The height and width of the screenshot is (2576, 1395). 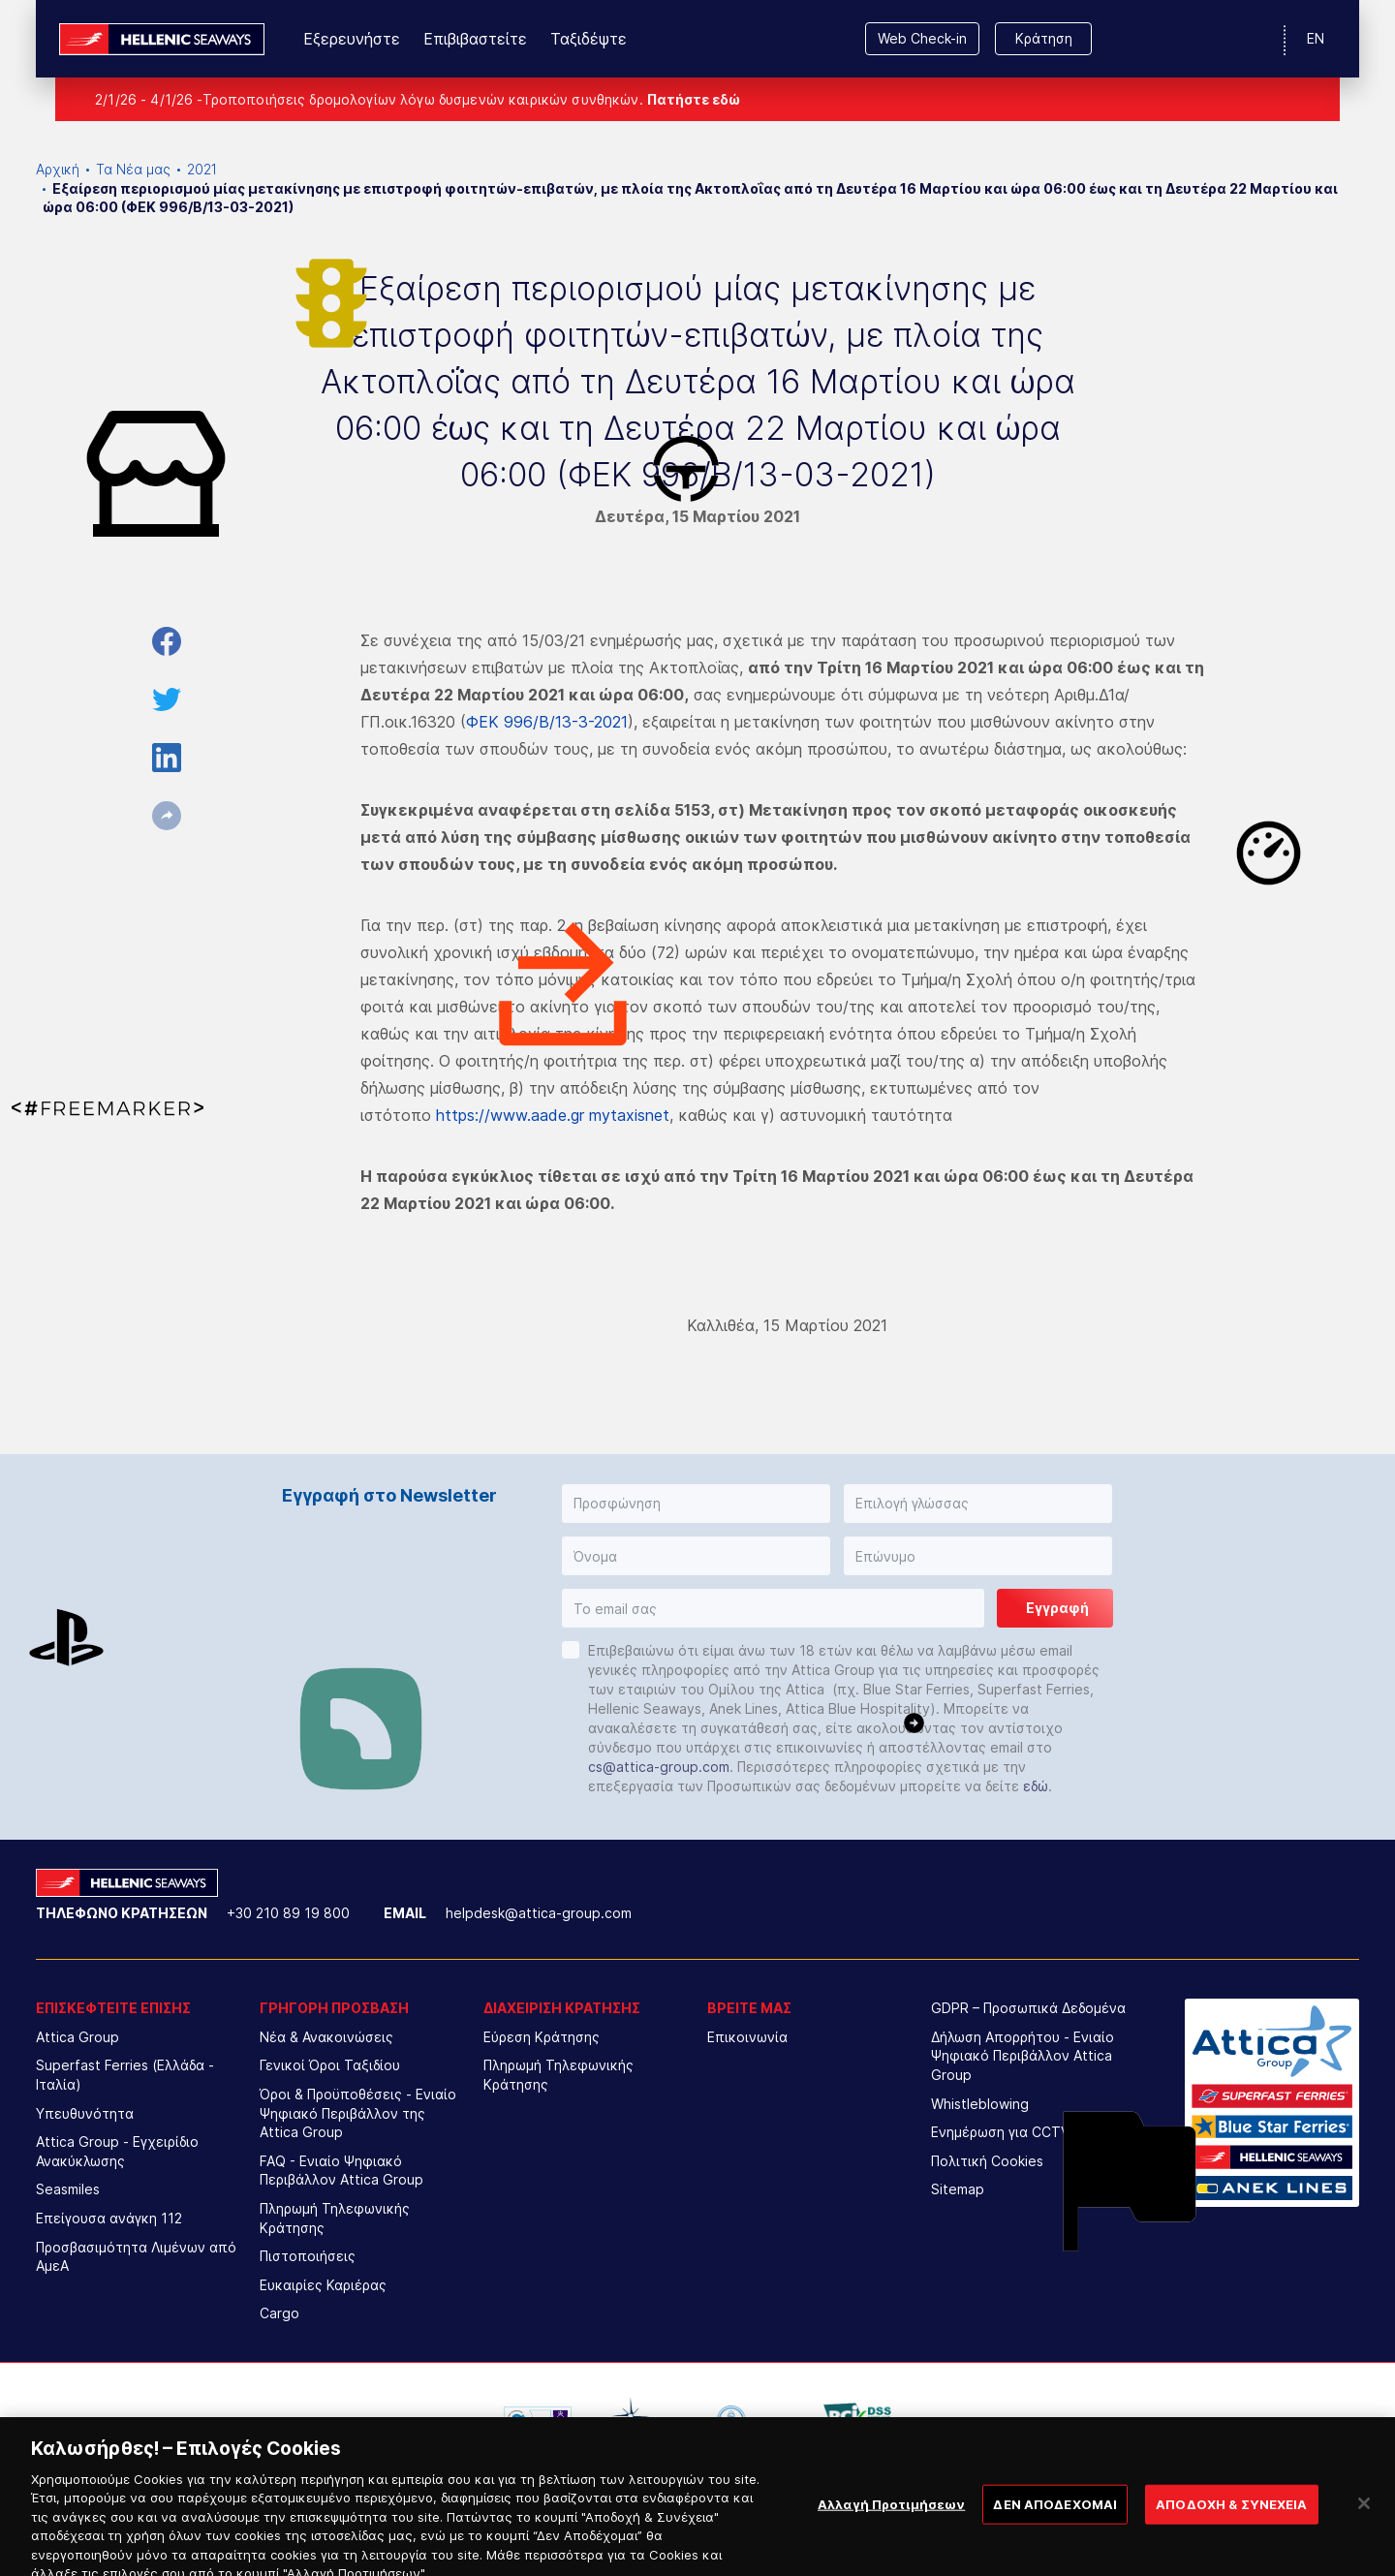 I want to click on playstation brand or console indicator, so click(x=66, y=1637).